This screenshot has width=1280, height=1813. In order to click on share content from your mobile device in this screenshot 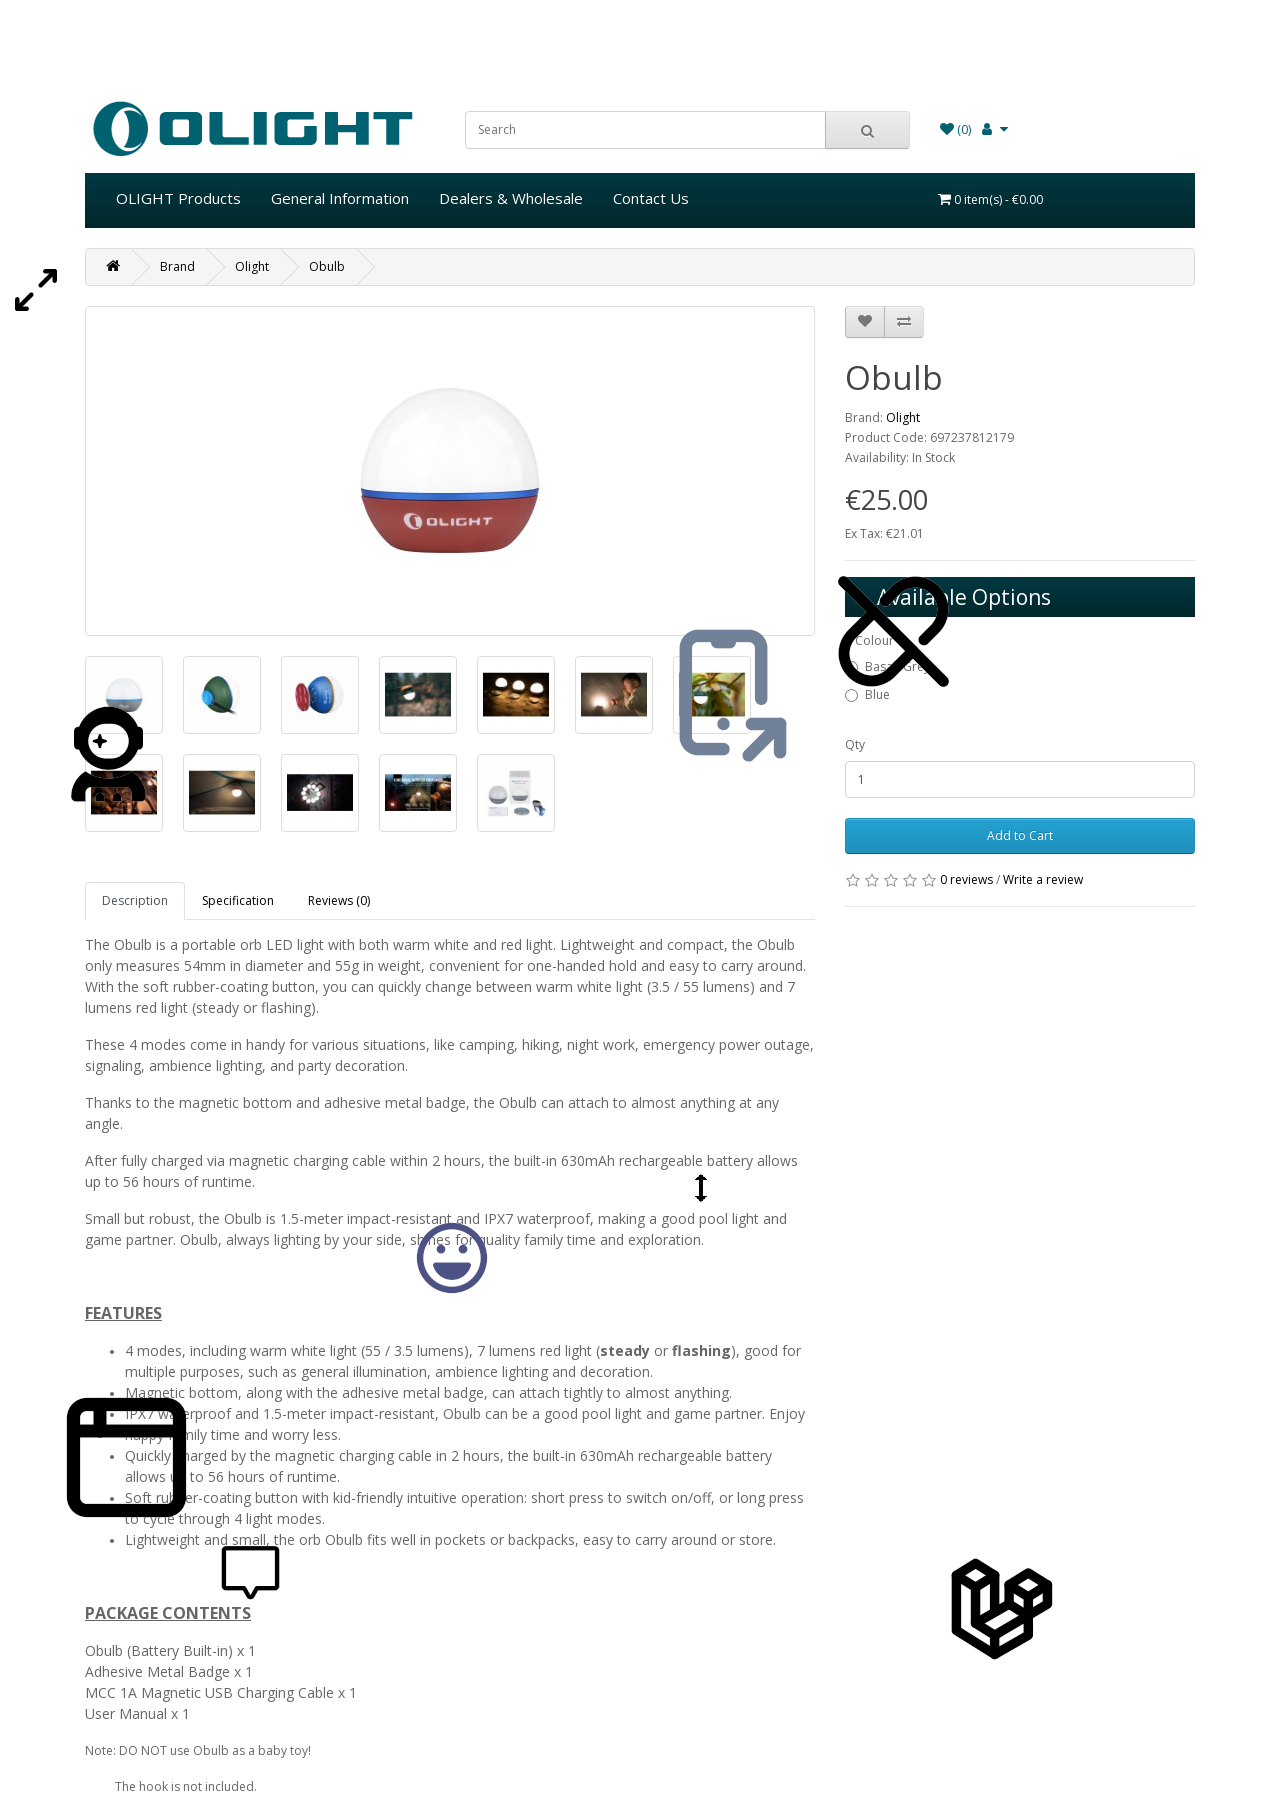, I will do `click(723, 692)`.